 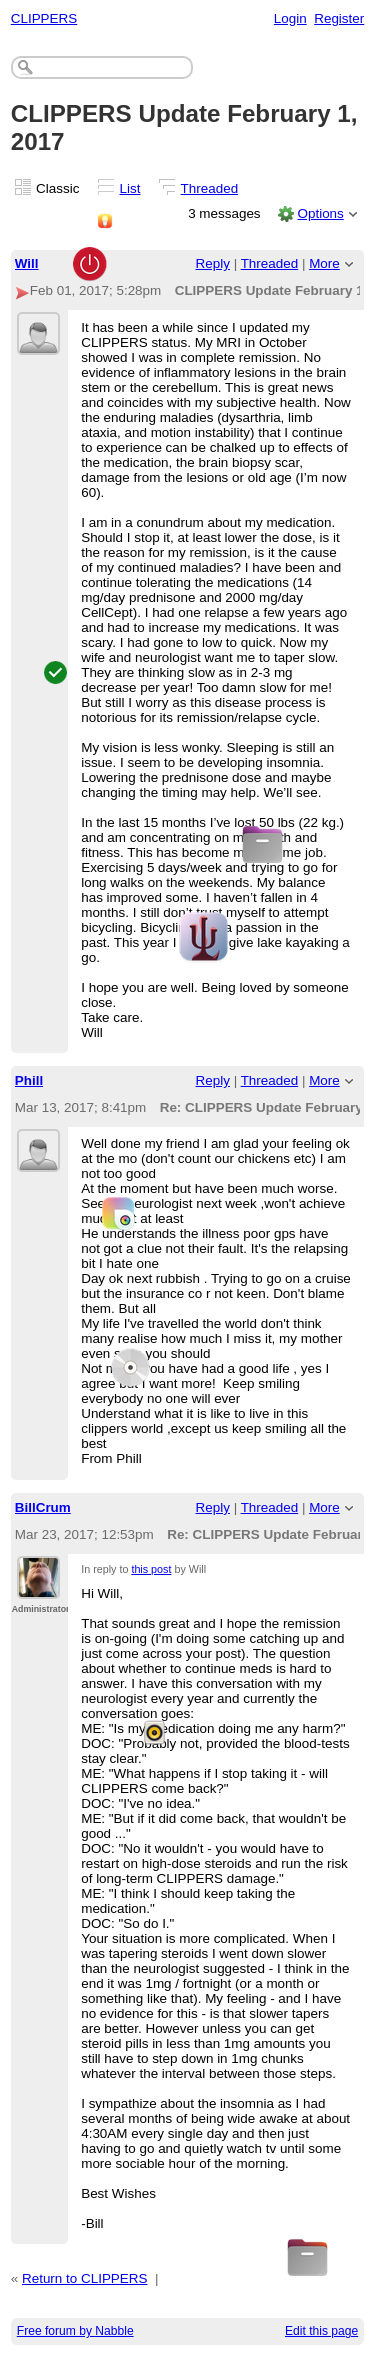 What do you see at coordinates (307, 2257) in the screenshot?
I see `open the file manager` at bounding box center [307, 2257].